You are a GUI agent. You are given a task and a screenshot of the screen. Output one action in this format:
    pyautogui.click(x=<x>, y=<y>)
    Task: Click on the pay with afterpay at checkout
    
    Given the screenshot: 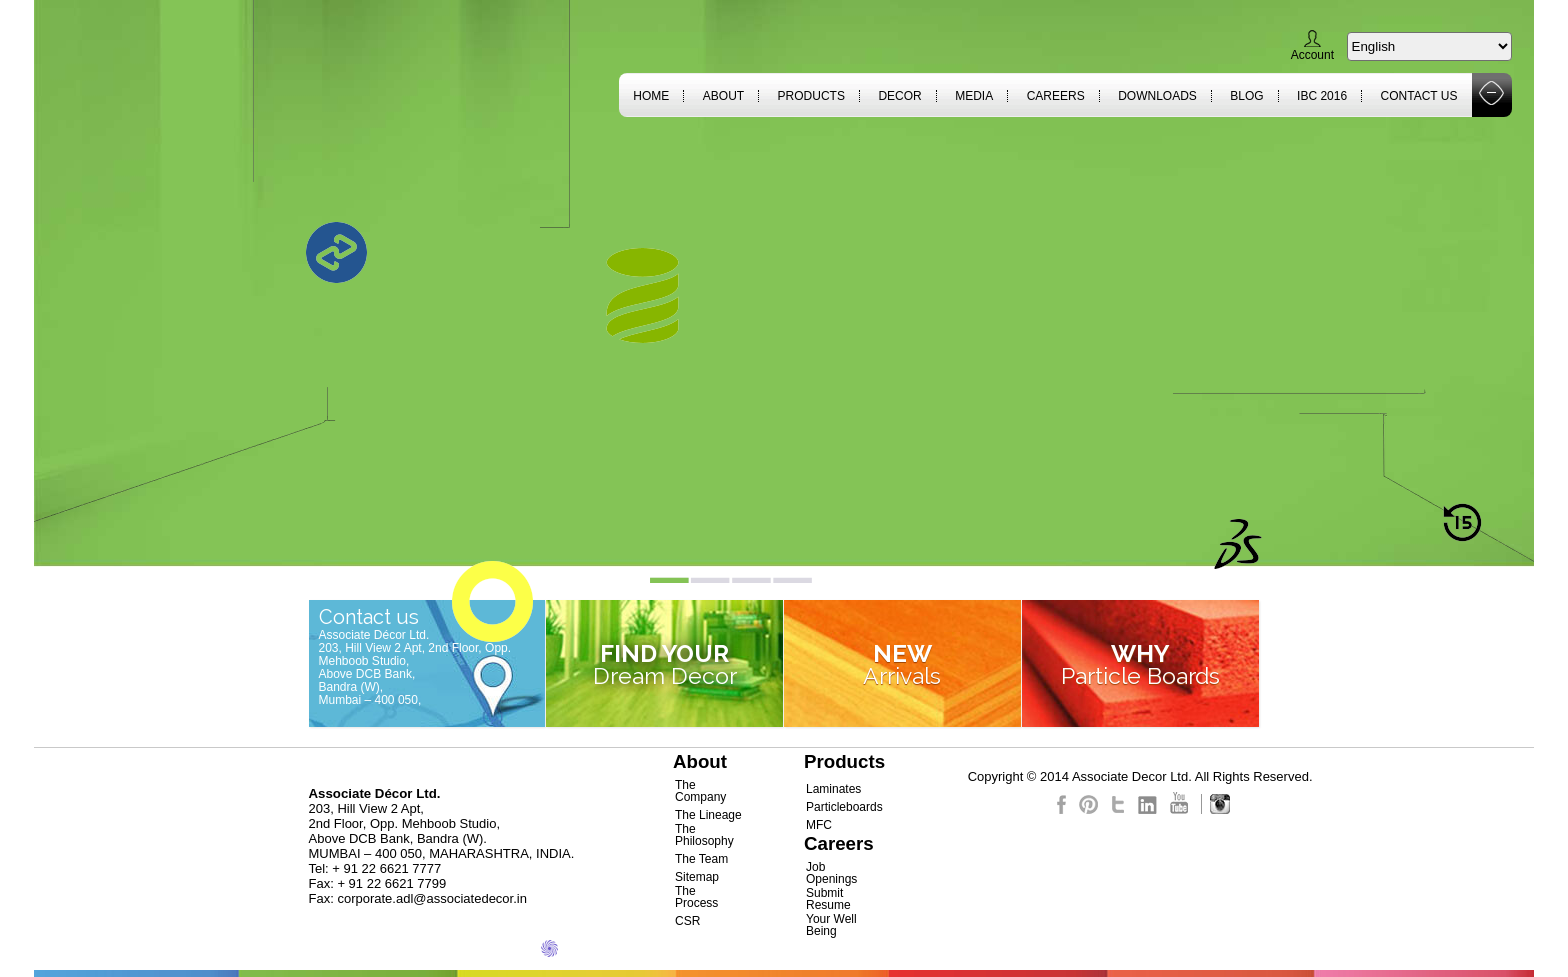 What is the action you would take?
    pyautogui.click(x=336, y=252)
    